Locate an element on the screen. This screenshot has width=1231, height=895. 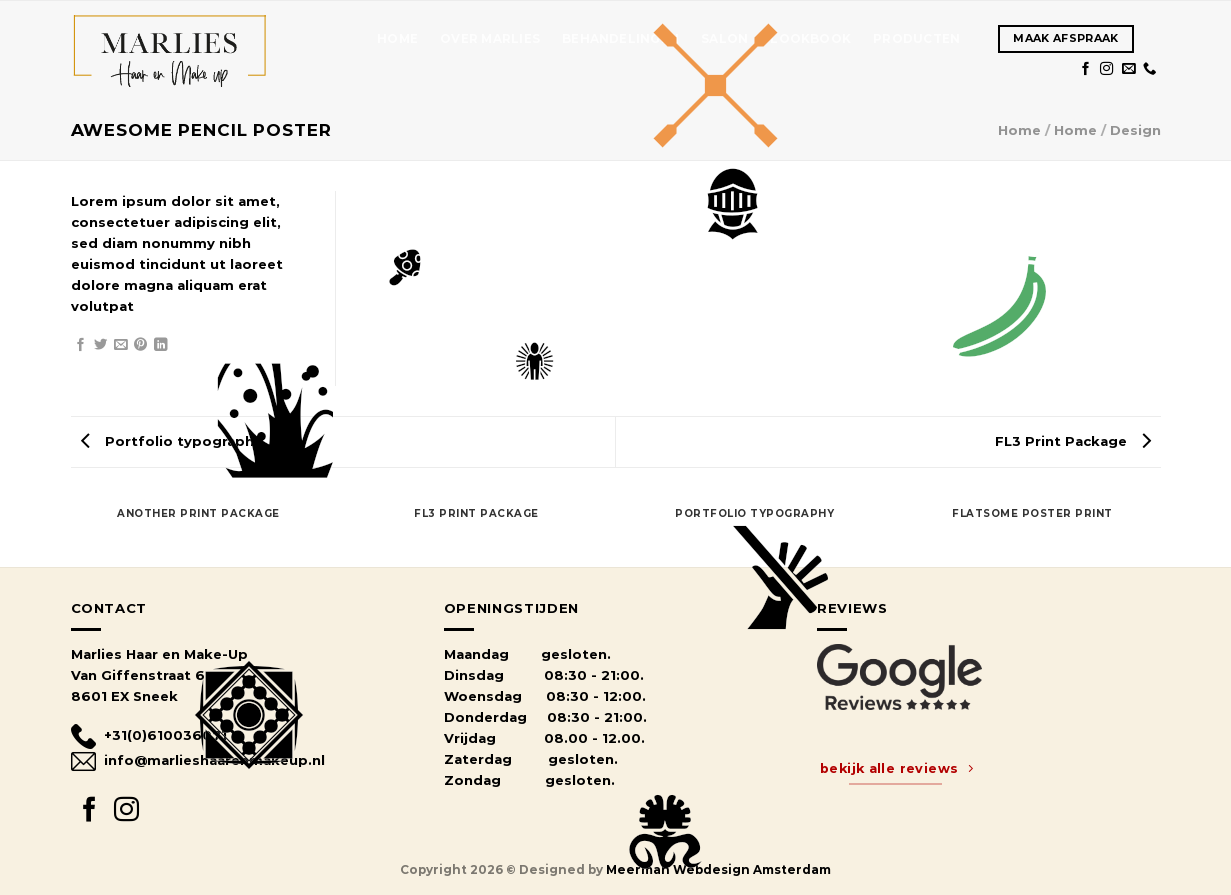
access vehicle maintenance tools is located at coordinates (715, 85).